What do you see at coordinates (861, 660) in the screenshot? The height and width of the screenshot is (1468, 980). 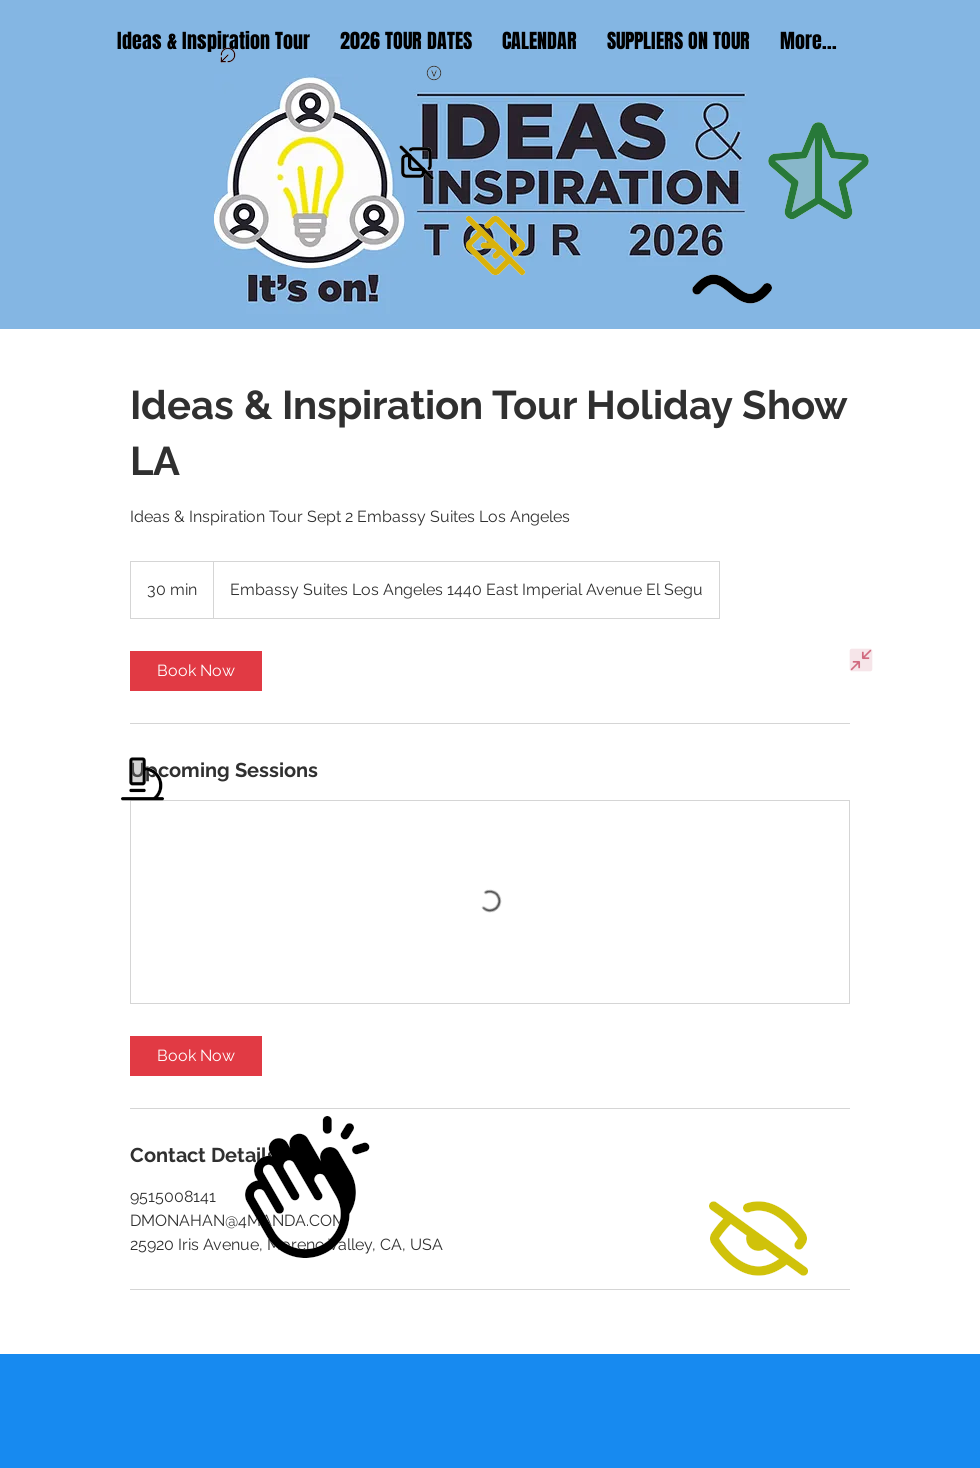 I see `minimize or collapse a window` at bounding box center [861, 660].